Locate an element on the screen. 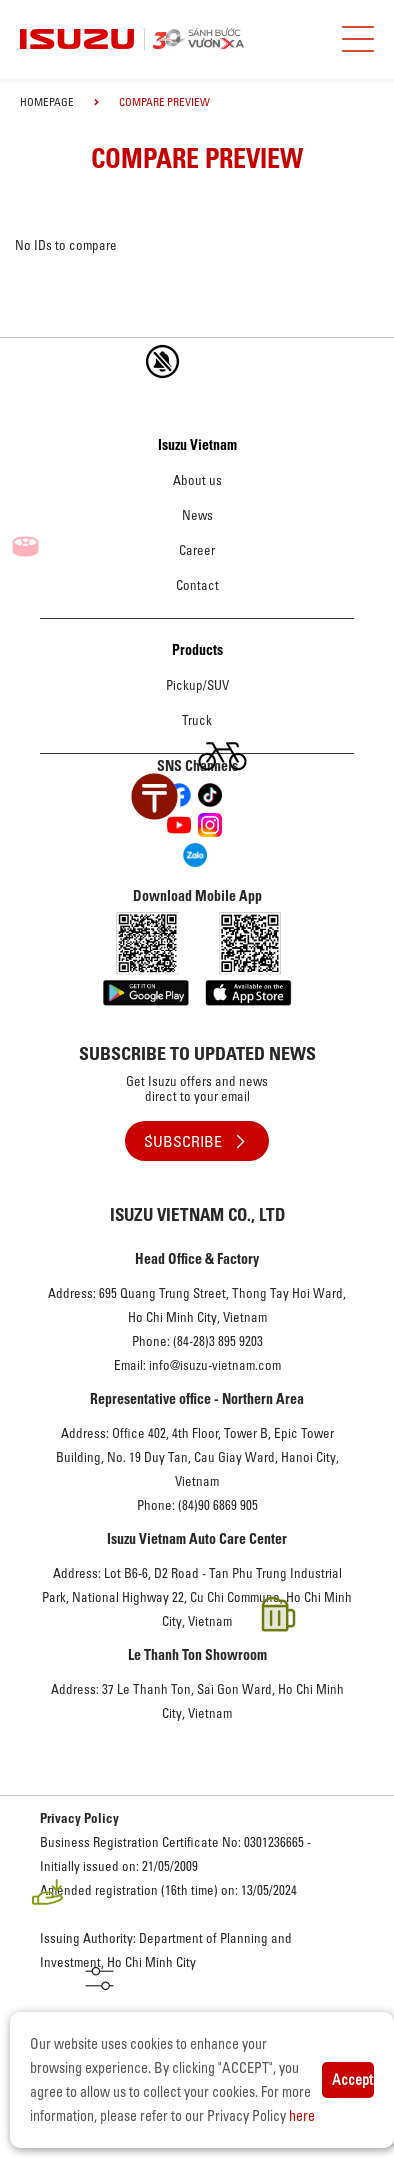 This screenshot has width=394, height=2158. view nearby bars or breweries is located at coordinates (276, 1615).